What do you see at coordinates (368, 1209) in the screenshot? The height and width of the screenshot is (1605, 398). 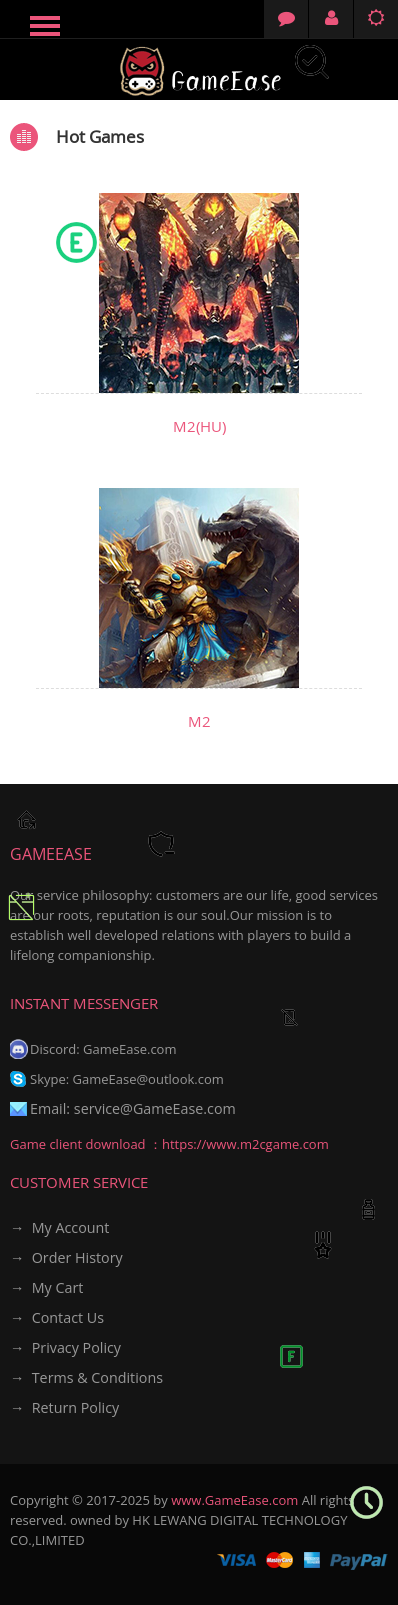 I see `view vaccine or medication information` at bounding box center [368, 1209].